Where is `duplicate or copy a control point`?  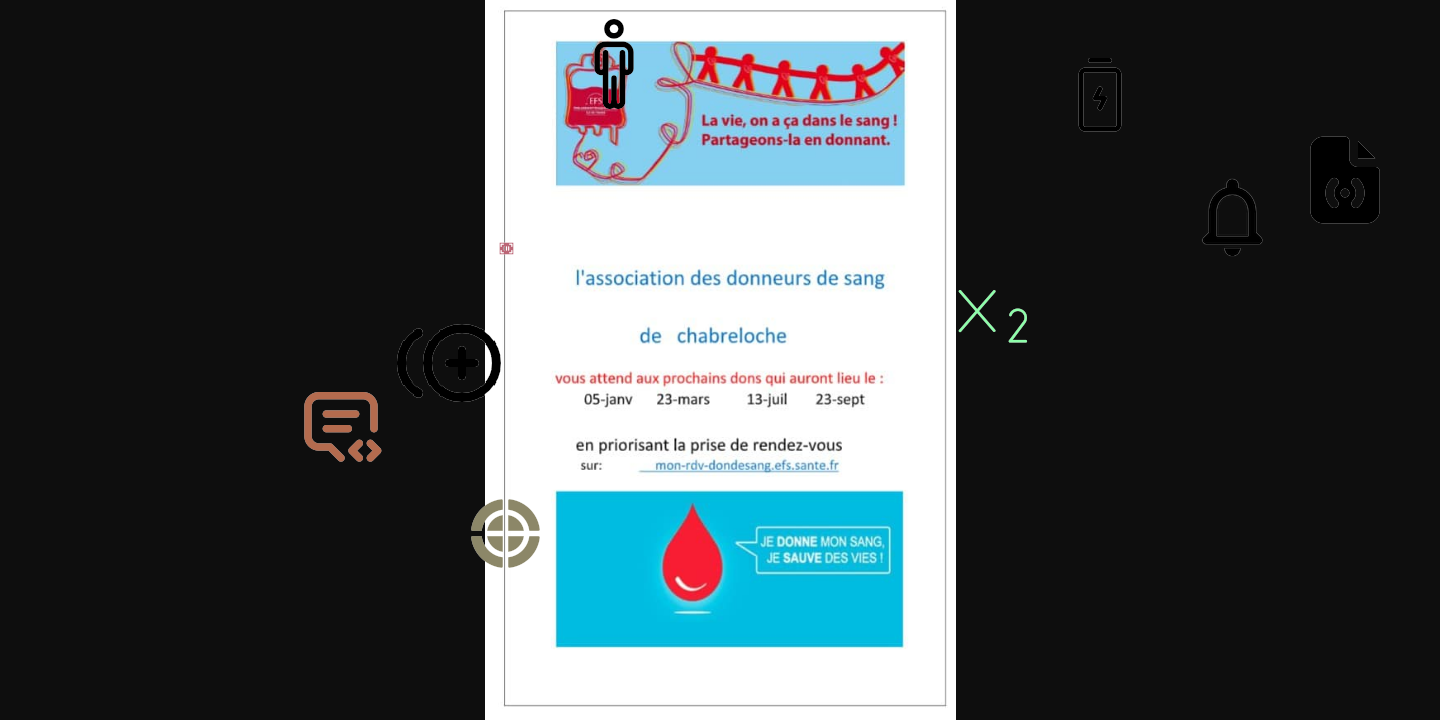 duplicate or copy a control point is located at coordinates (449, 363).